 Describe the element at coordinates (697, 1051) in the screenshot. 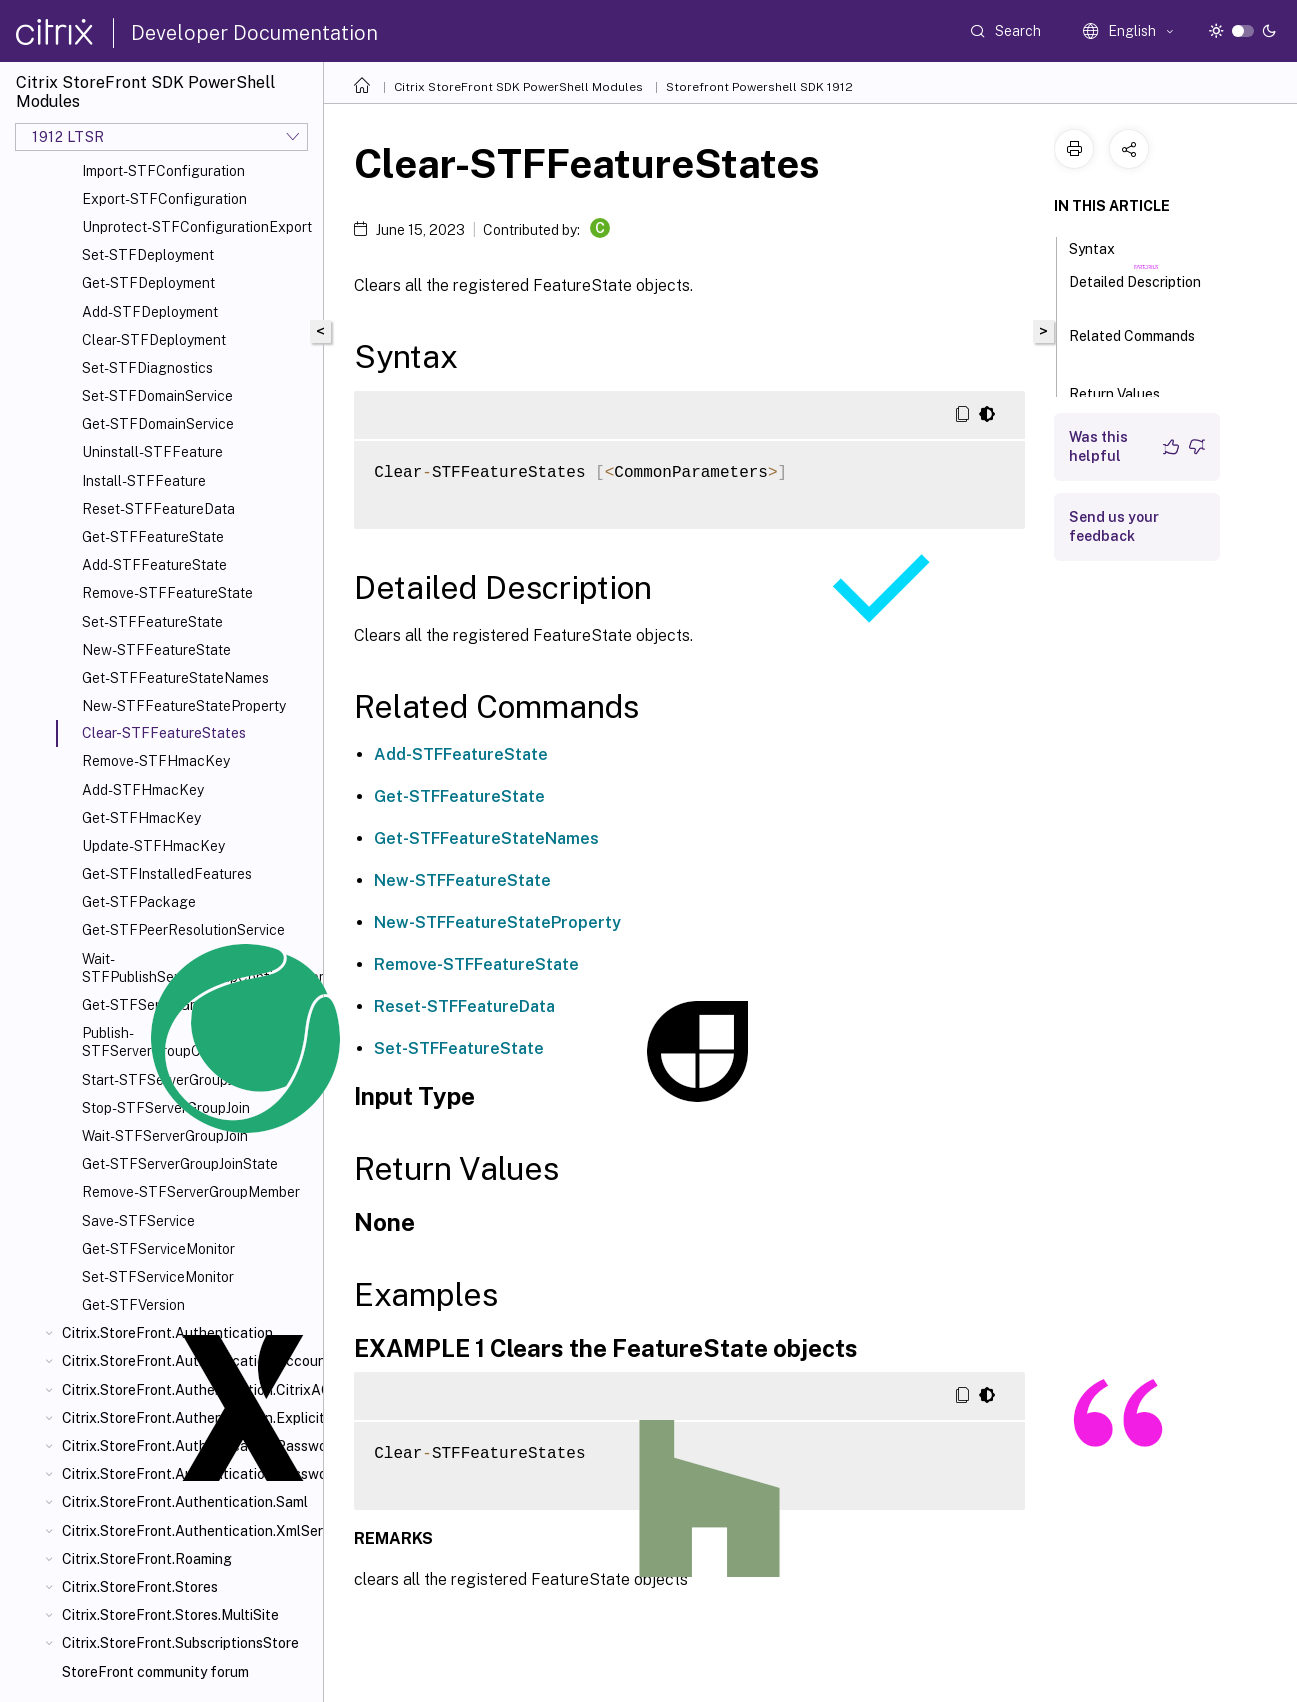

I see `jamstack platform or framework branding` at that location.